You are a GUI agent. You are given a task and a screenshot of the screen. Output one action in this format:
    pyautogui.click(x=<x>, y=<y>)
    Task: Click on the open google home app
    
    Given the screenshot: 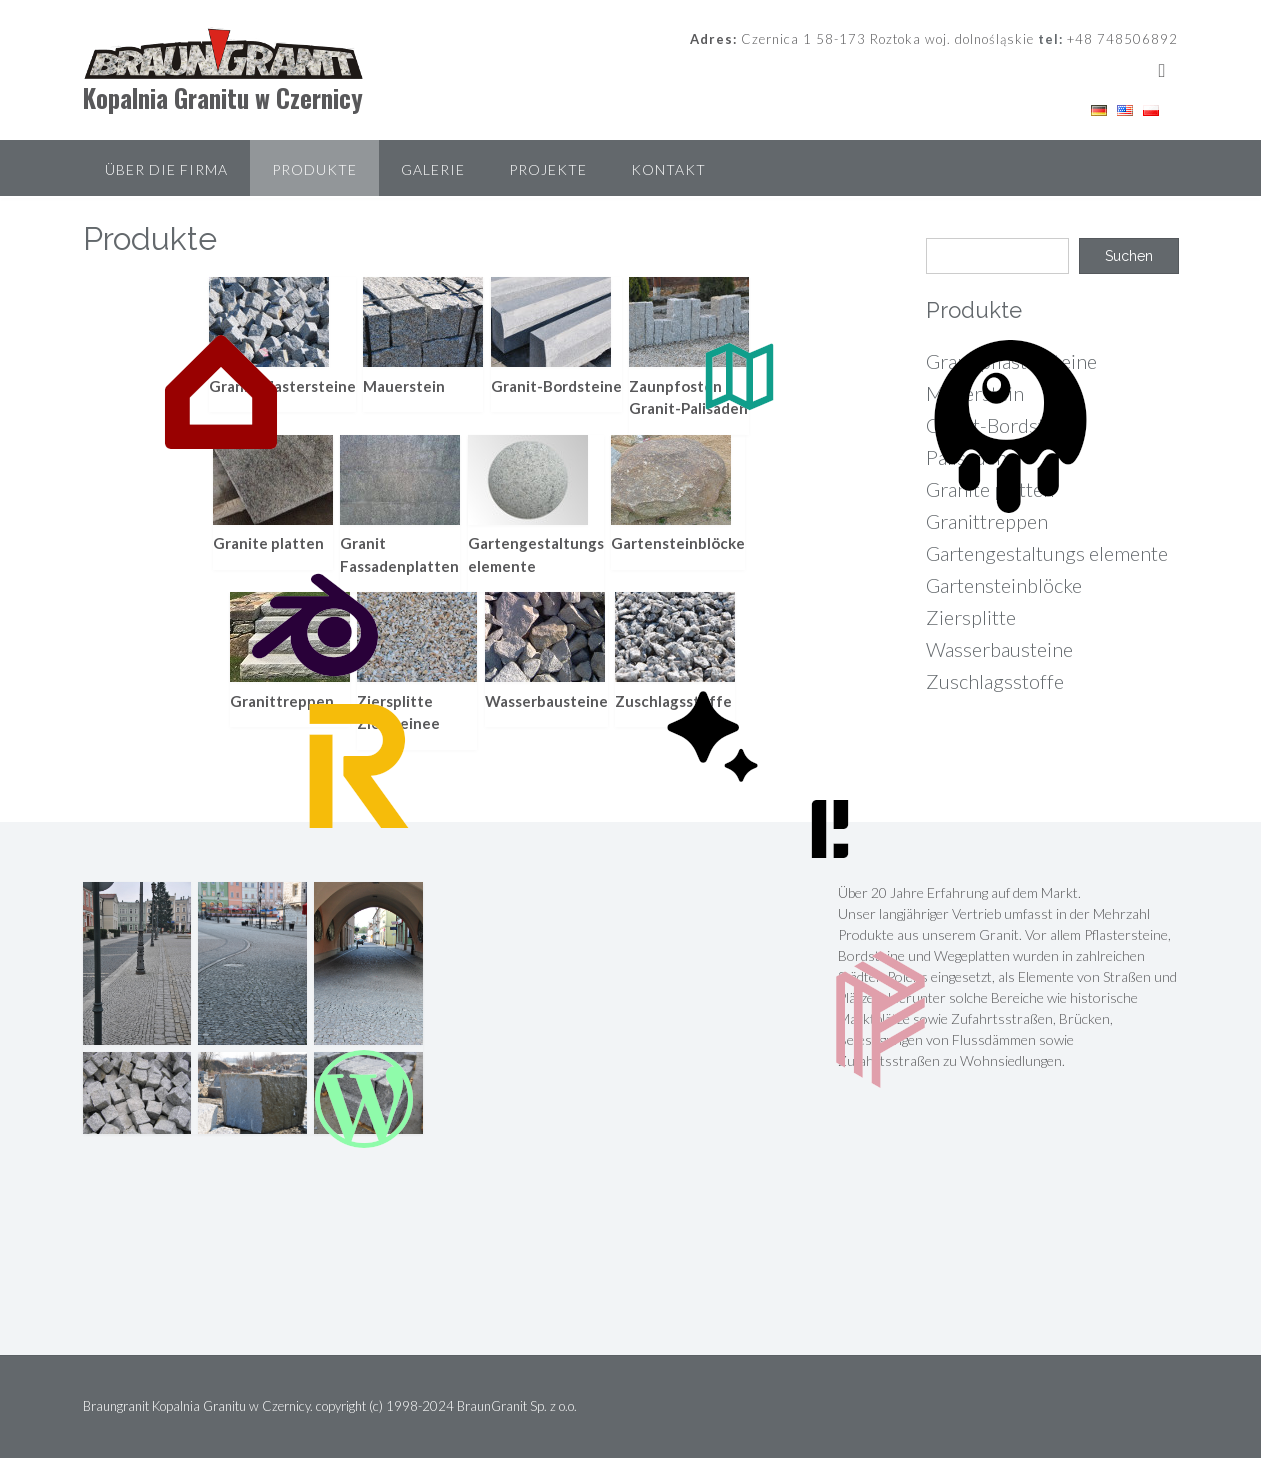 What is the action you would take?
    pyautogui.click(x=221, y=392)
    